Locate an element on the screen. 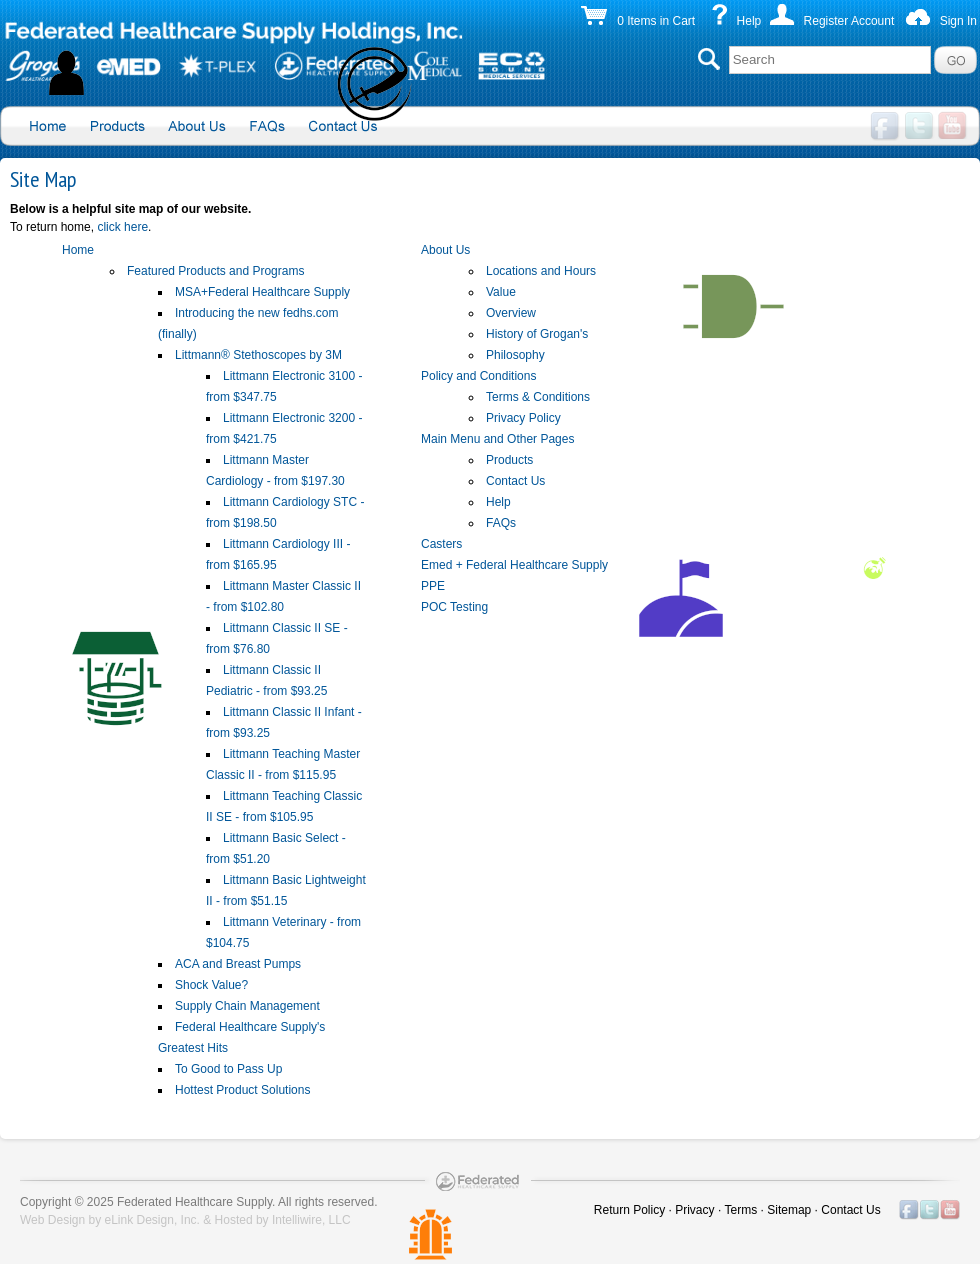 The height and width of the screenshot is (1264, 980). view your character profile is located at coordinates (66, 71).